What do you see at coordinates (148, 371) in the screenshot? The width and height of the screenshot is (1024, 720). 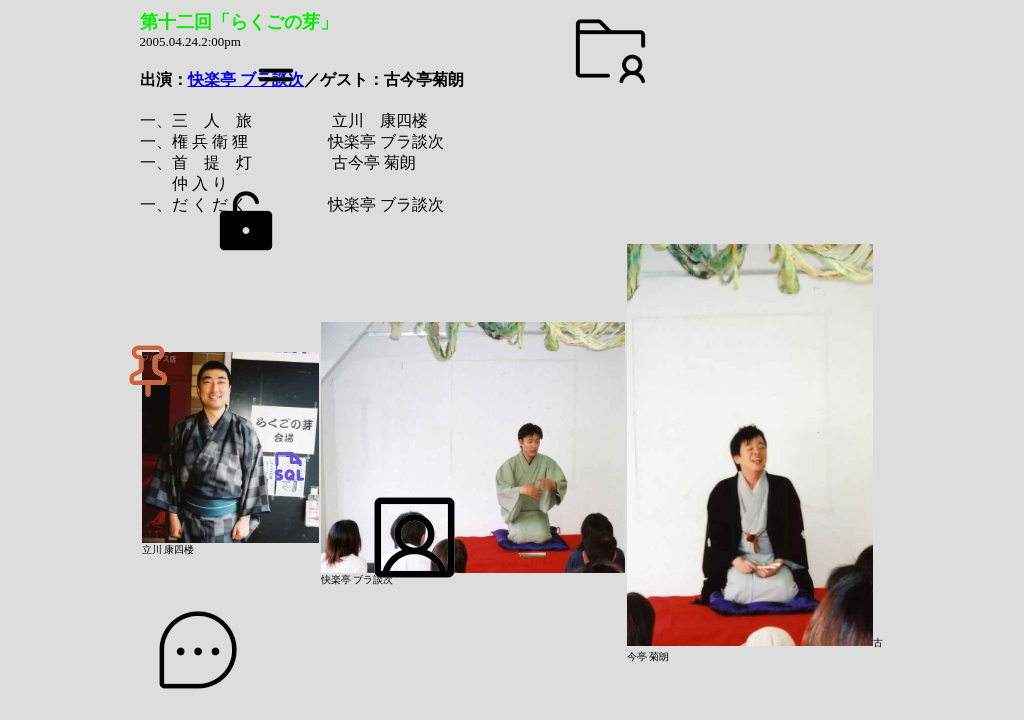 I see `pin an item to keep it visible` at bounding box center [148, 371].